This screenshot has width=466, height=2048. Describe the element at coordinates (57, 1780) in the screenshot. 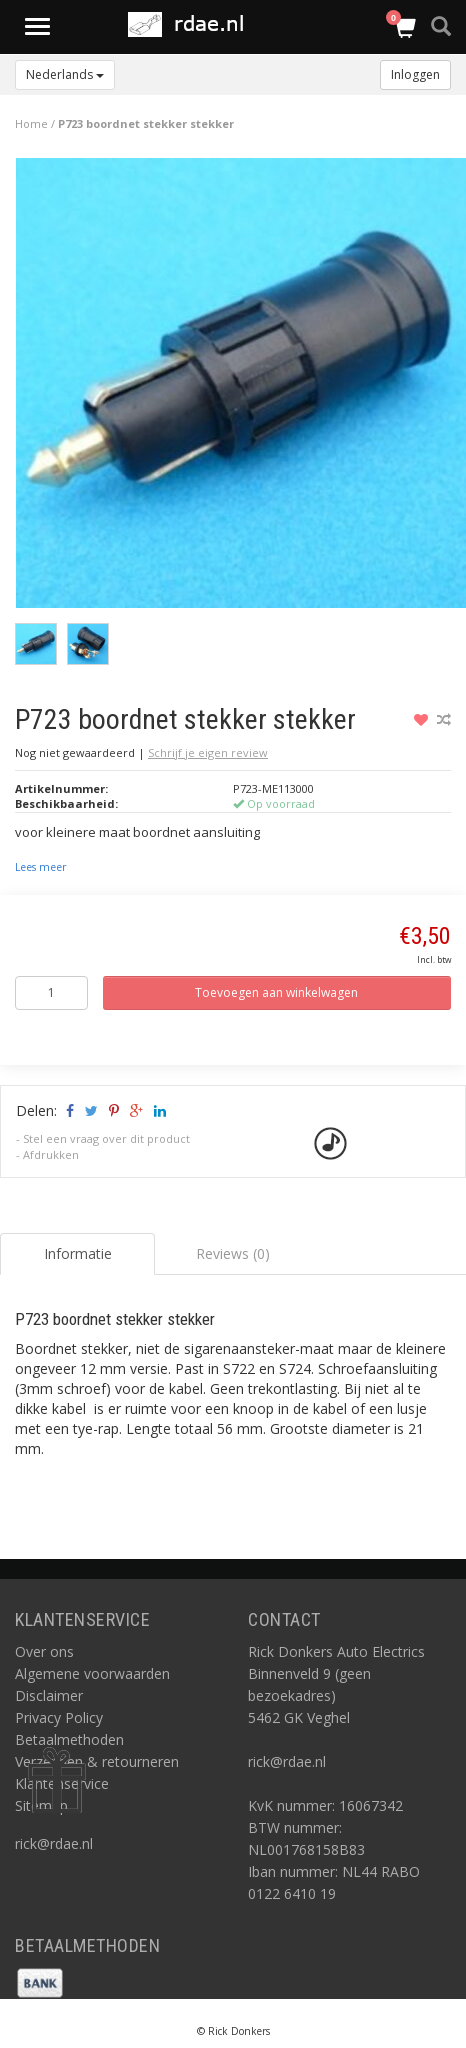

I see `view birthday events in calendar` at that location.